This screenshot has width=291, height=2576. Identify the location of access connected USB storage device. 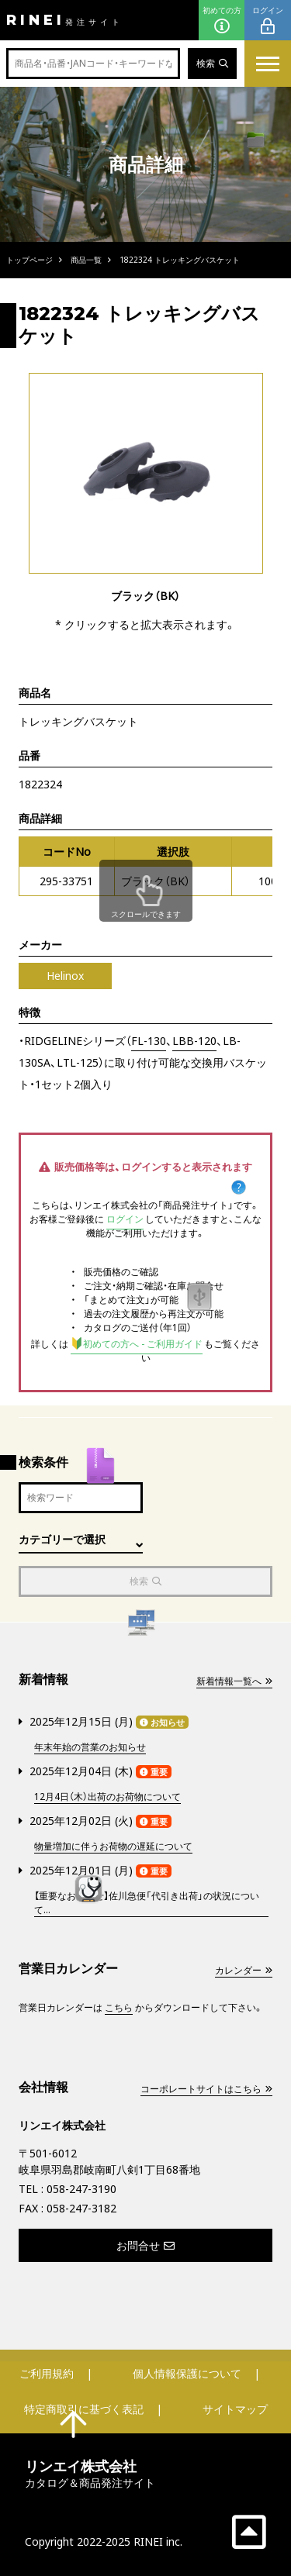
(199, 1297).